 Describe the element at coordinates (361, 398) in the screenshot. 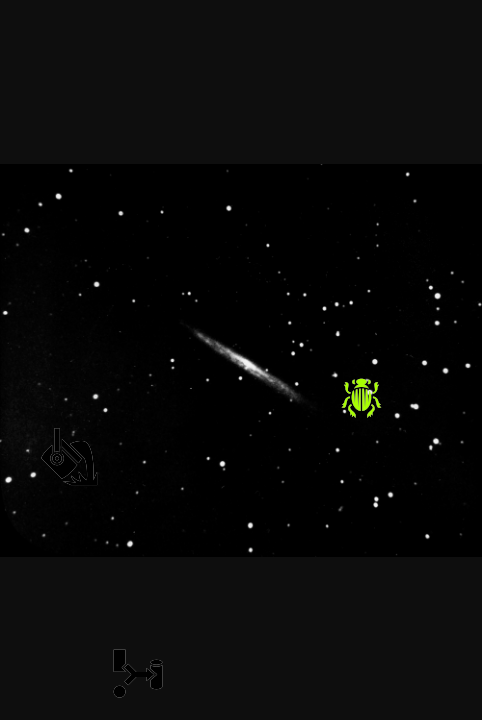

I see `egyptian or ancient history themed game element` at that location.